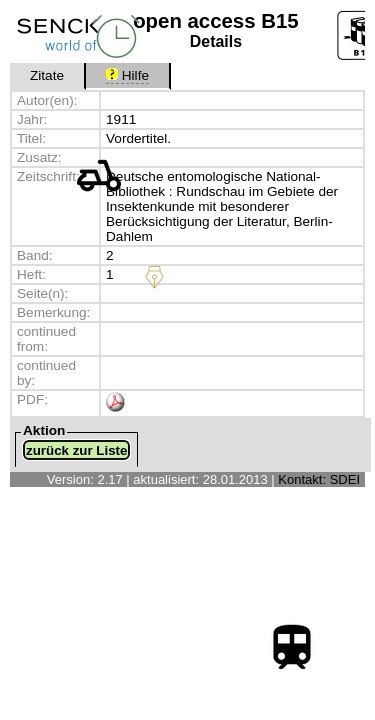  Describe the element at coordinates (116, 36) in the screenshot. I see `set or manage alarms` at that location.